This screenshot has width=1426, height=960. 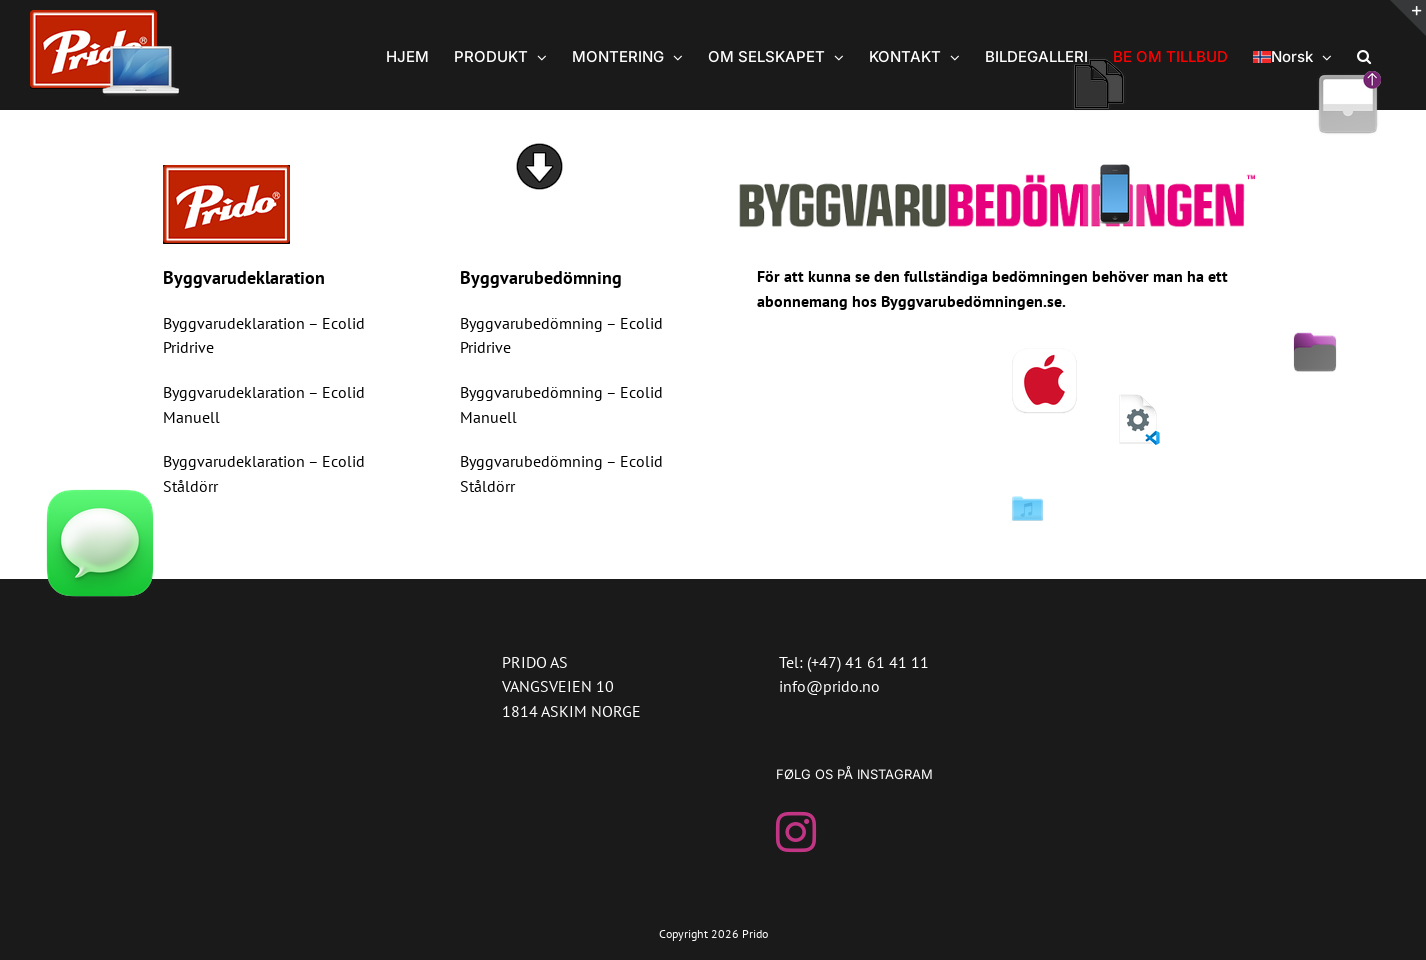 I want to click on open configuration settings, so click(x=1138, y=420).